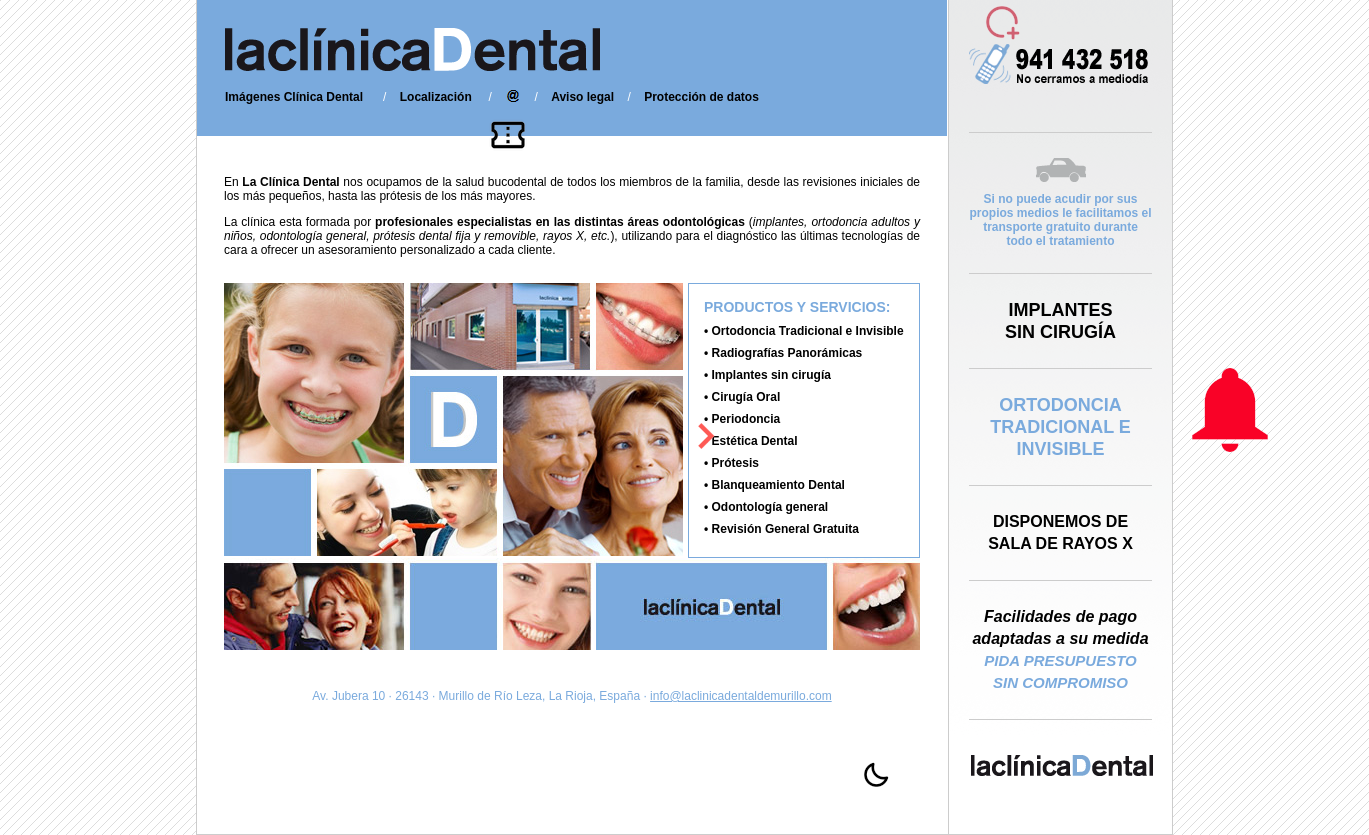 The image size is (1369, 835). What do you see at coordinates (875, 775) in the screenshot?
I see `toggle dark mode or night theme` at bounding box center [875, 775].